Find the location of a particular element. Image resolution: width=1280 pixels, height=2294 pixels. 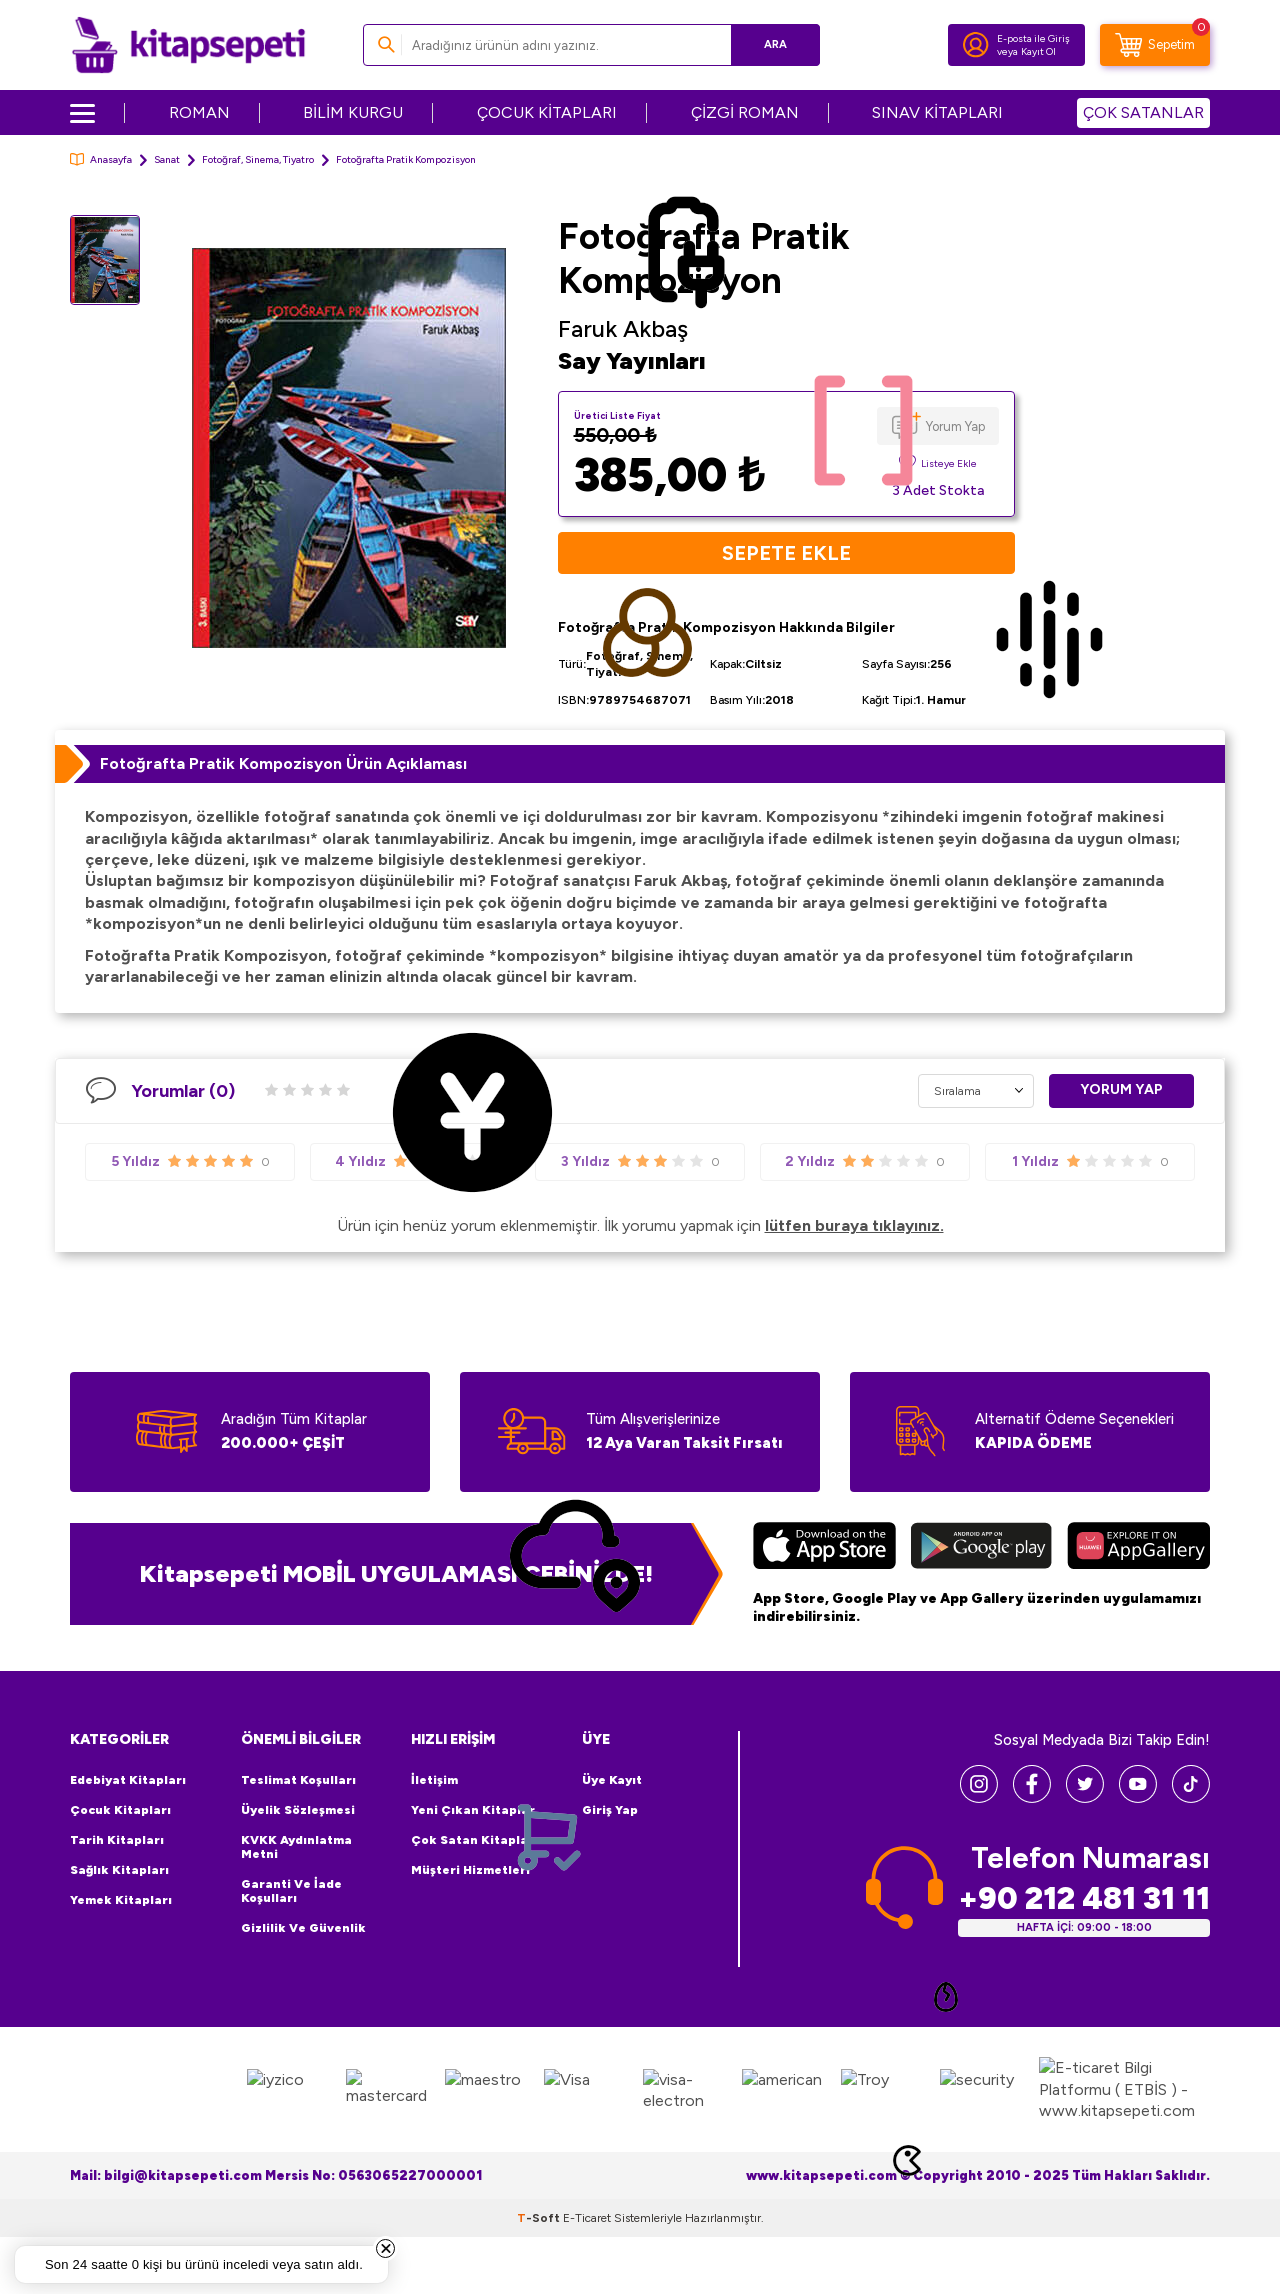

indicates battery is currently charging is located at coordinates (683, 249).